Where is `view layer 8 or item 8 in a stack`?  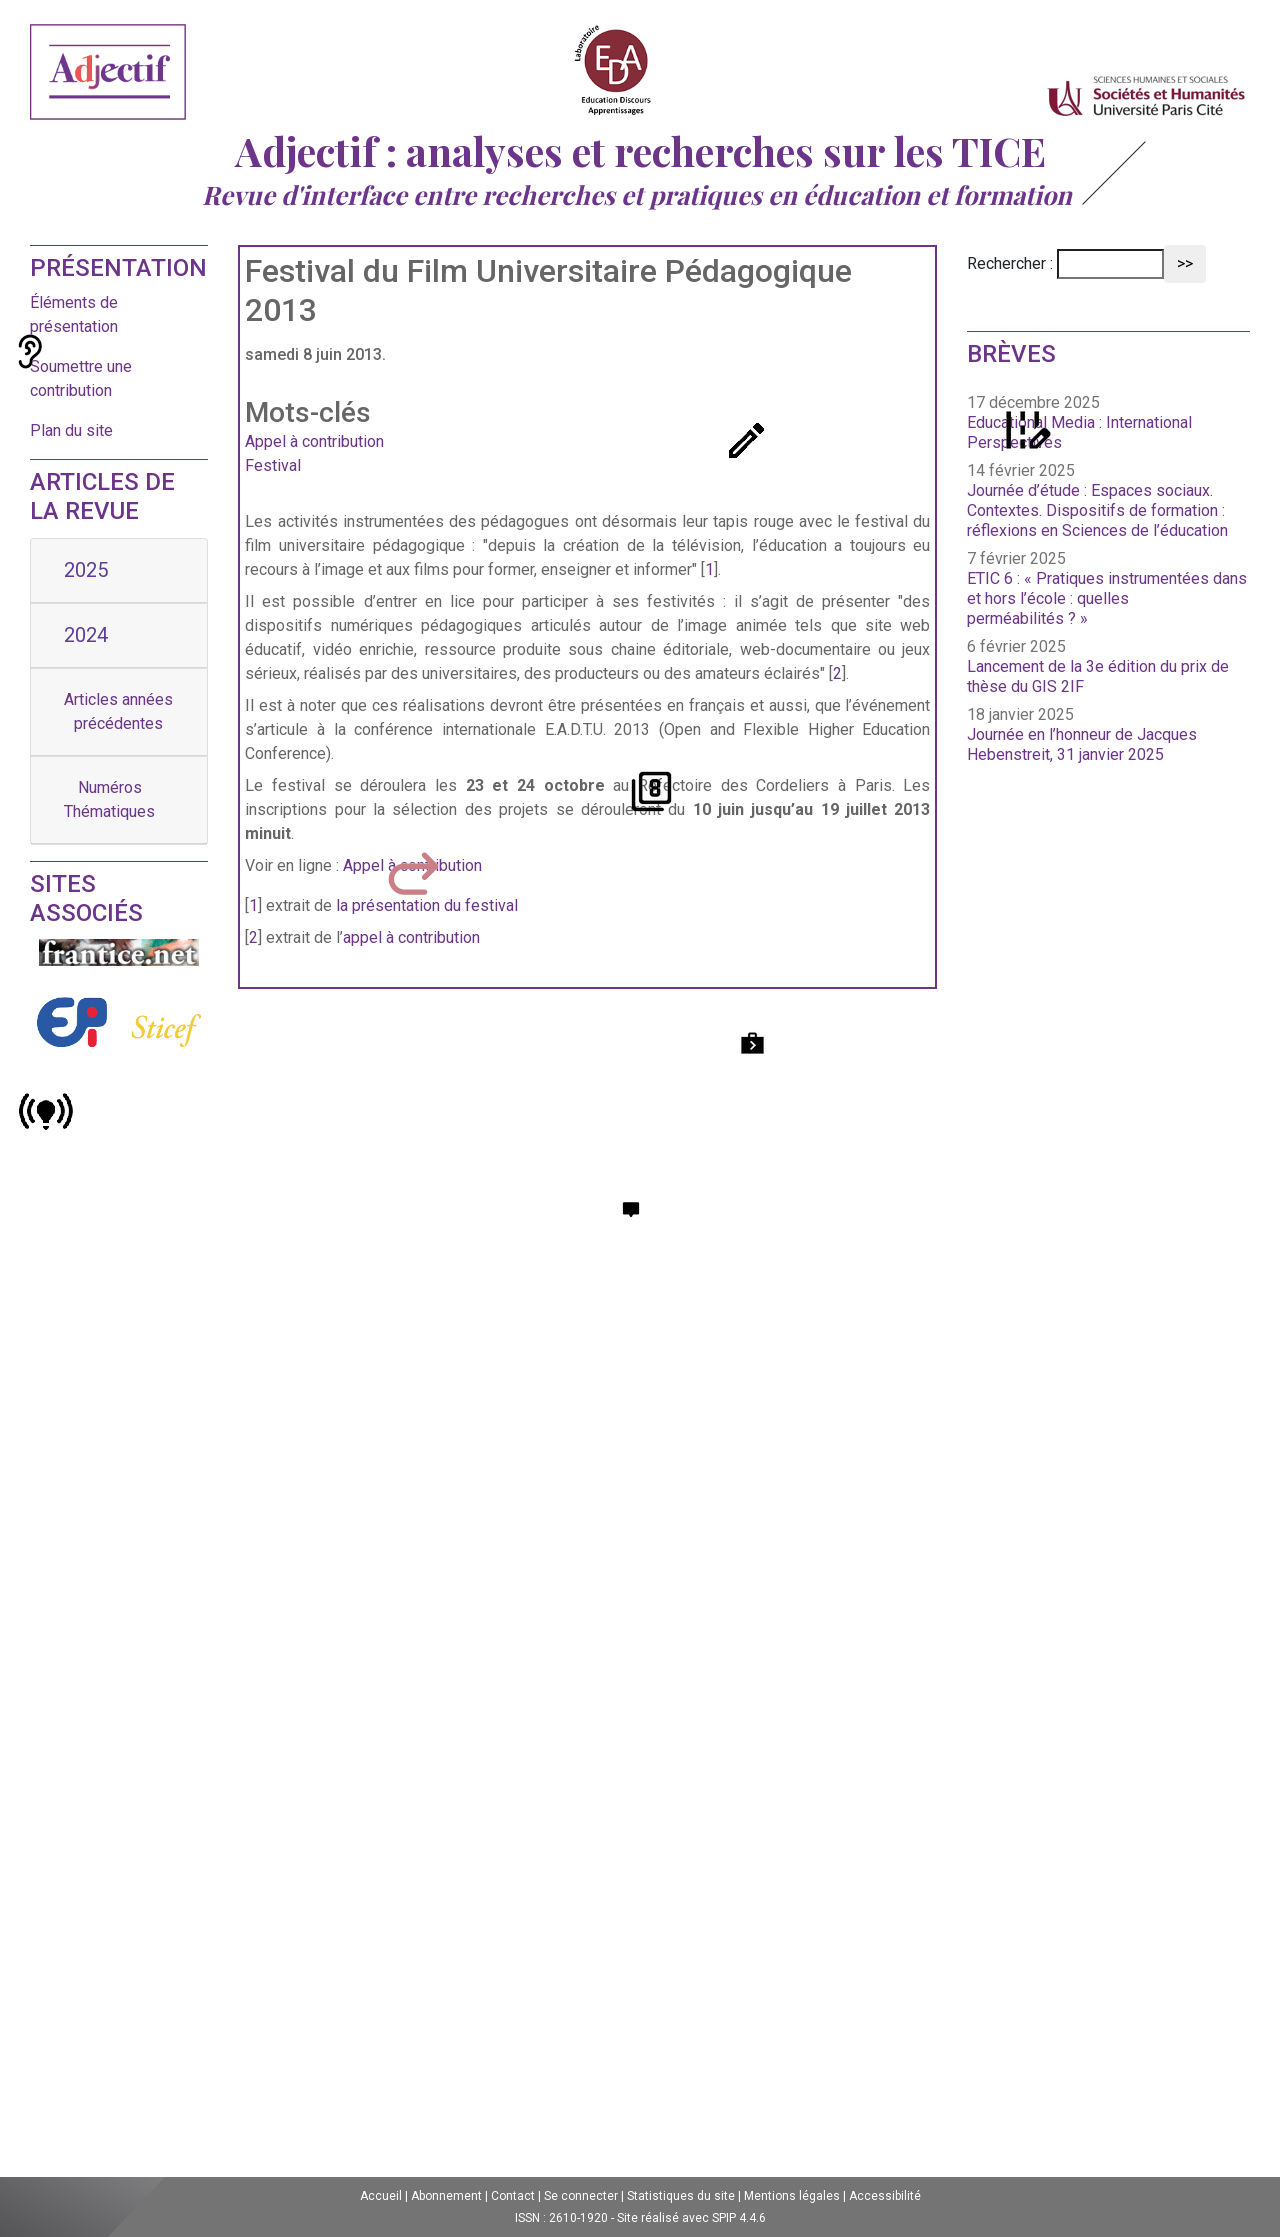
view layer 8 or item 8 in a stack is located at coordinates (651, 791).